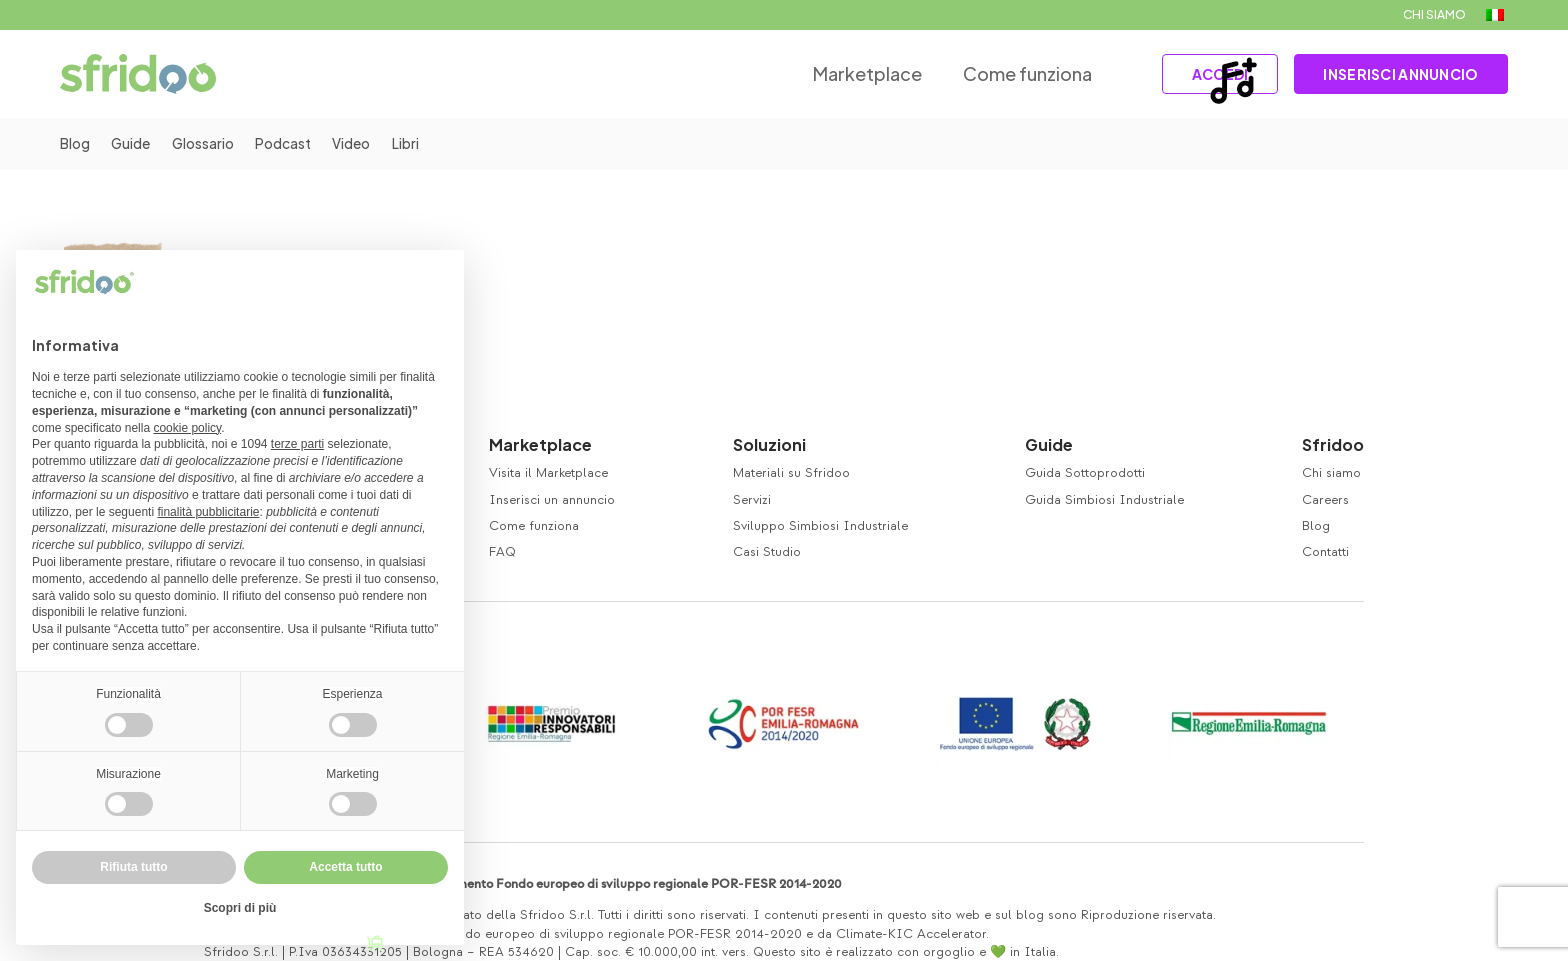 The image size is (1568, 961). I want to click on access luggage or baggage services, so click(375, 943).